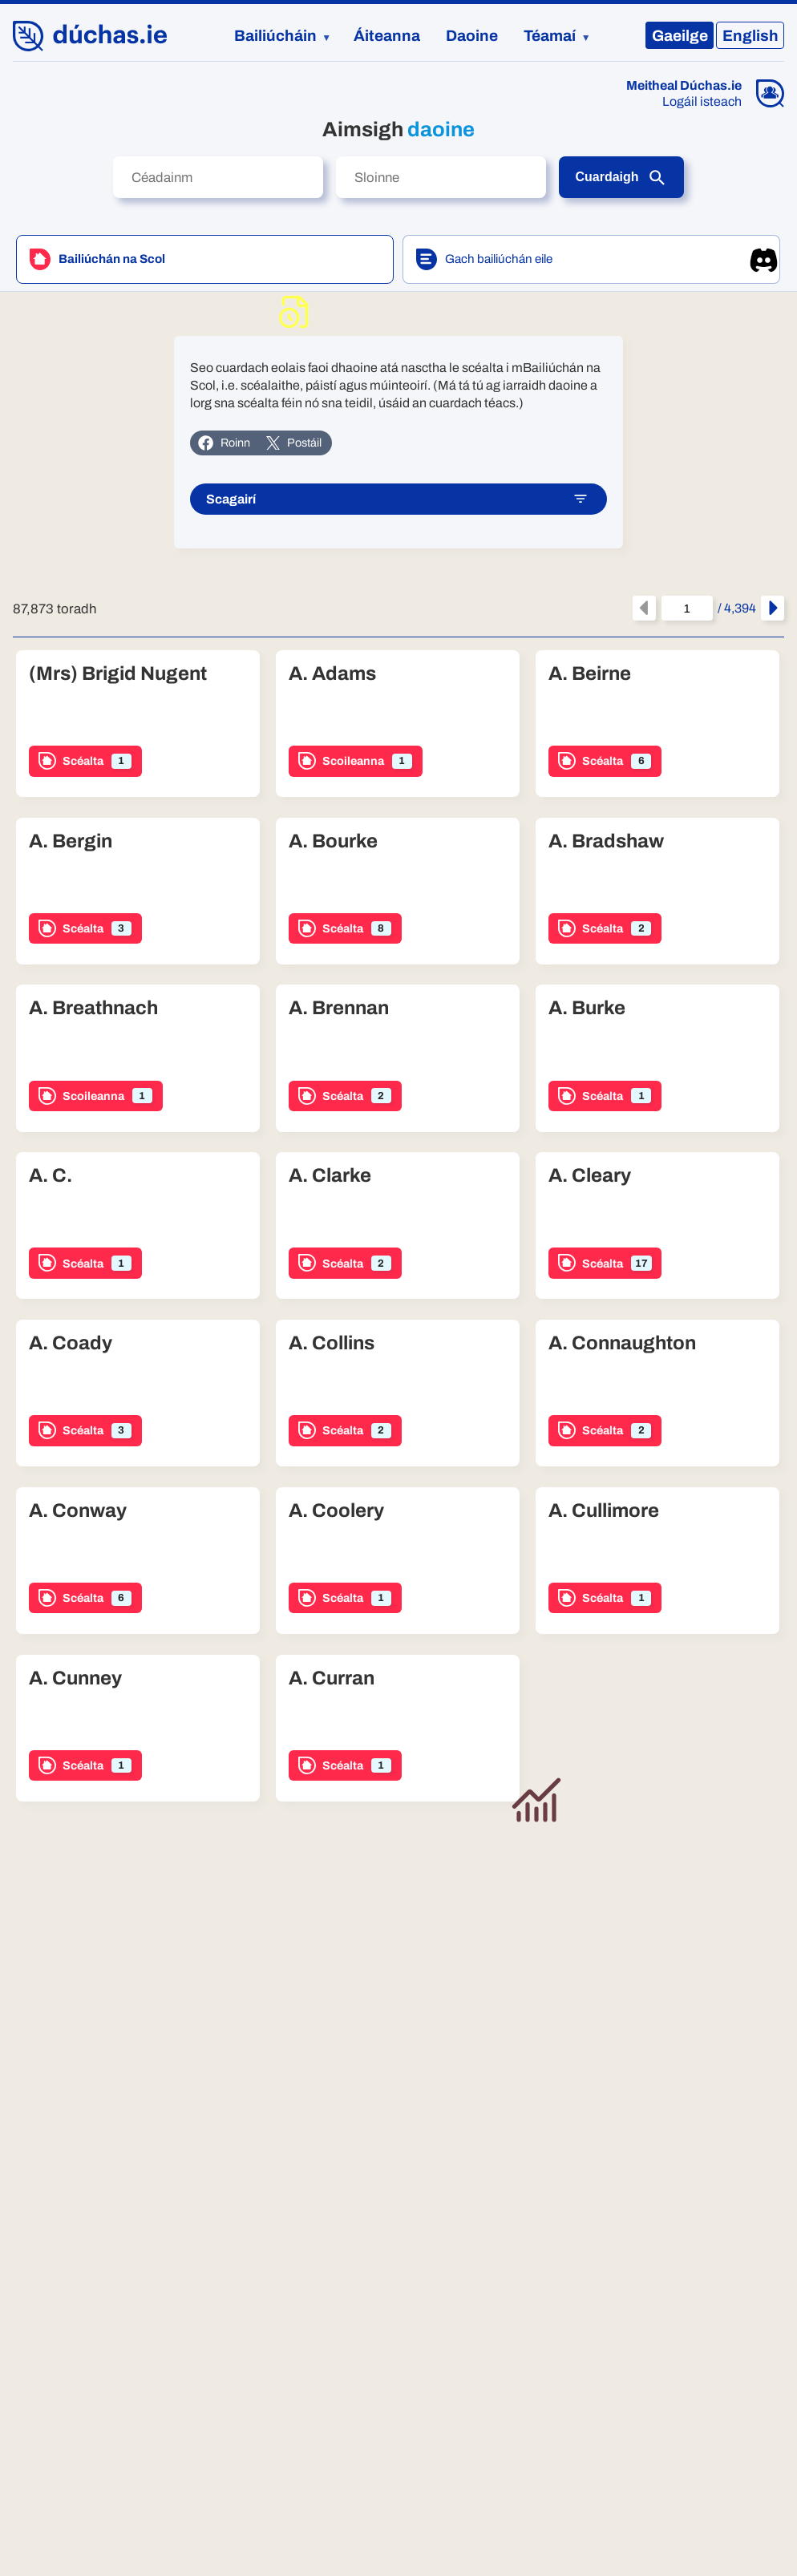 Image resolution: width=797 pixels, height=2576 pixels. What do you see at coordinates (295, 312) in the screenshot?
I see `view file history or recent changes` at bounding box center [295, 312].